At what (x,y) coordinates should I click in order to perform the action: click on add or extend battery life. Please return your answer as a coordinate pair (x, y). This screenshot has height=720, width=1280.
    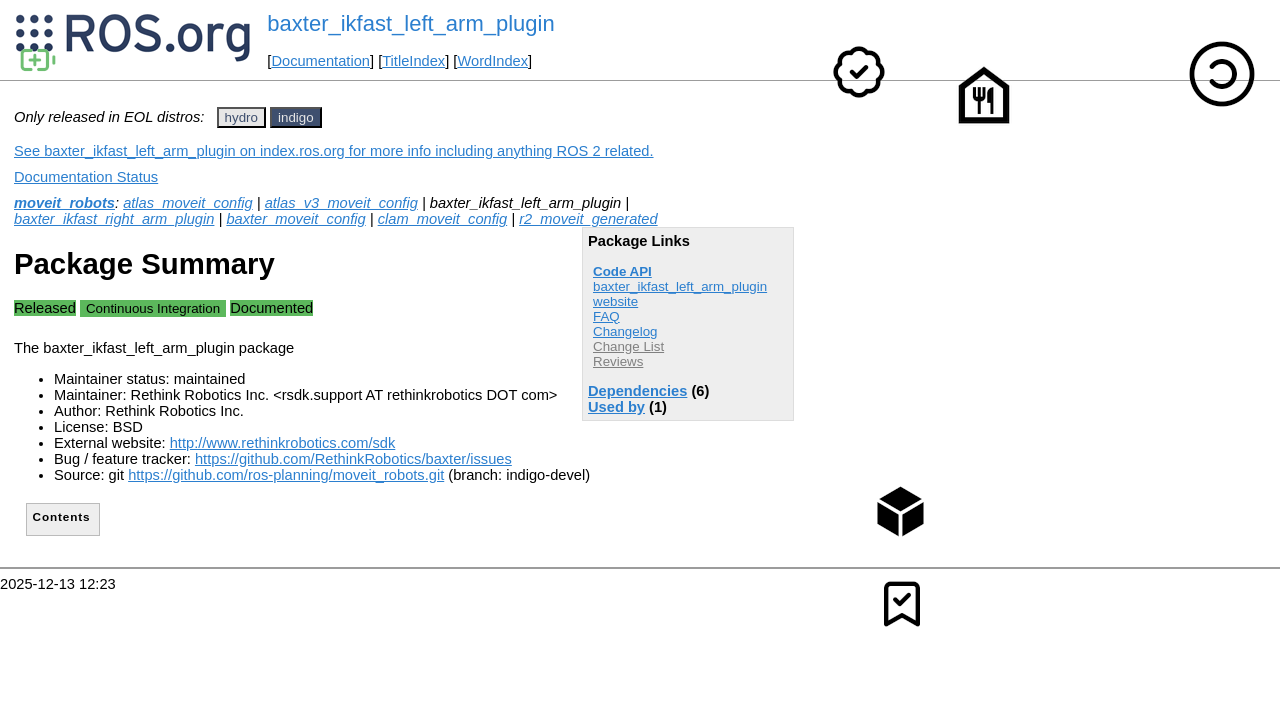
    Looking at the image, I should click on (38, 60).